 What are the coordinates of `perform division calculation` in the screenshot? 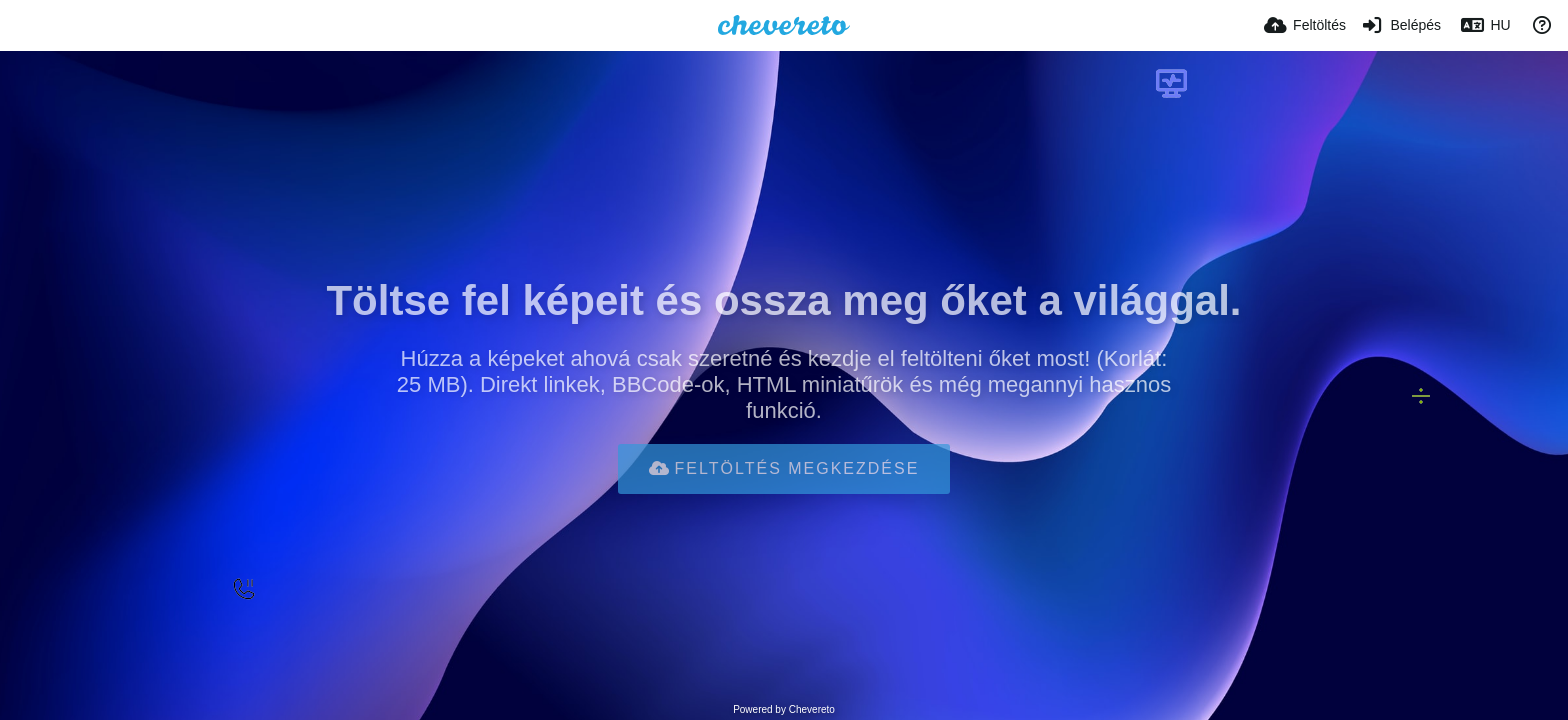 It's located at (1421, 396).